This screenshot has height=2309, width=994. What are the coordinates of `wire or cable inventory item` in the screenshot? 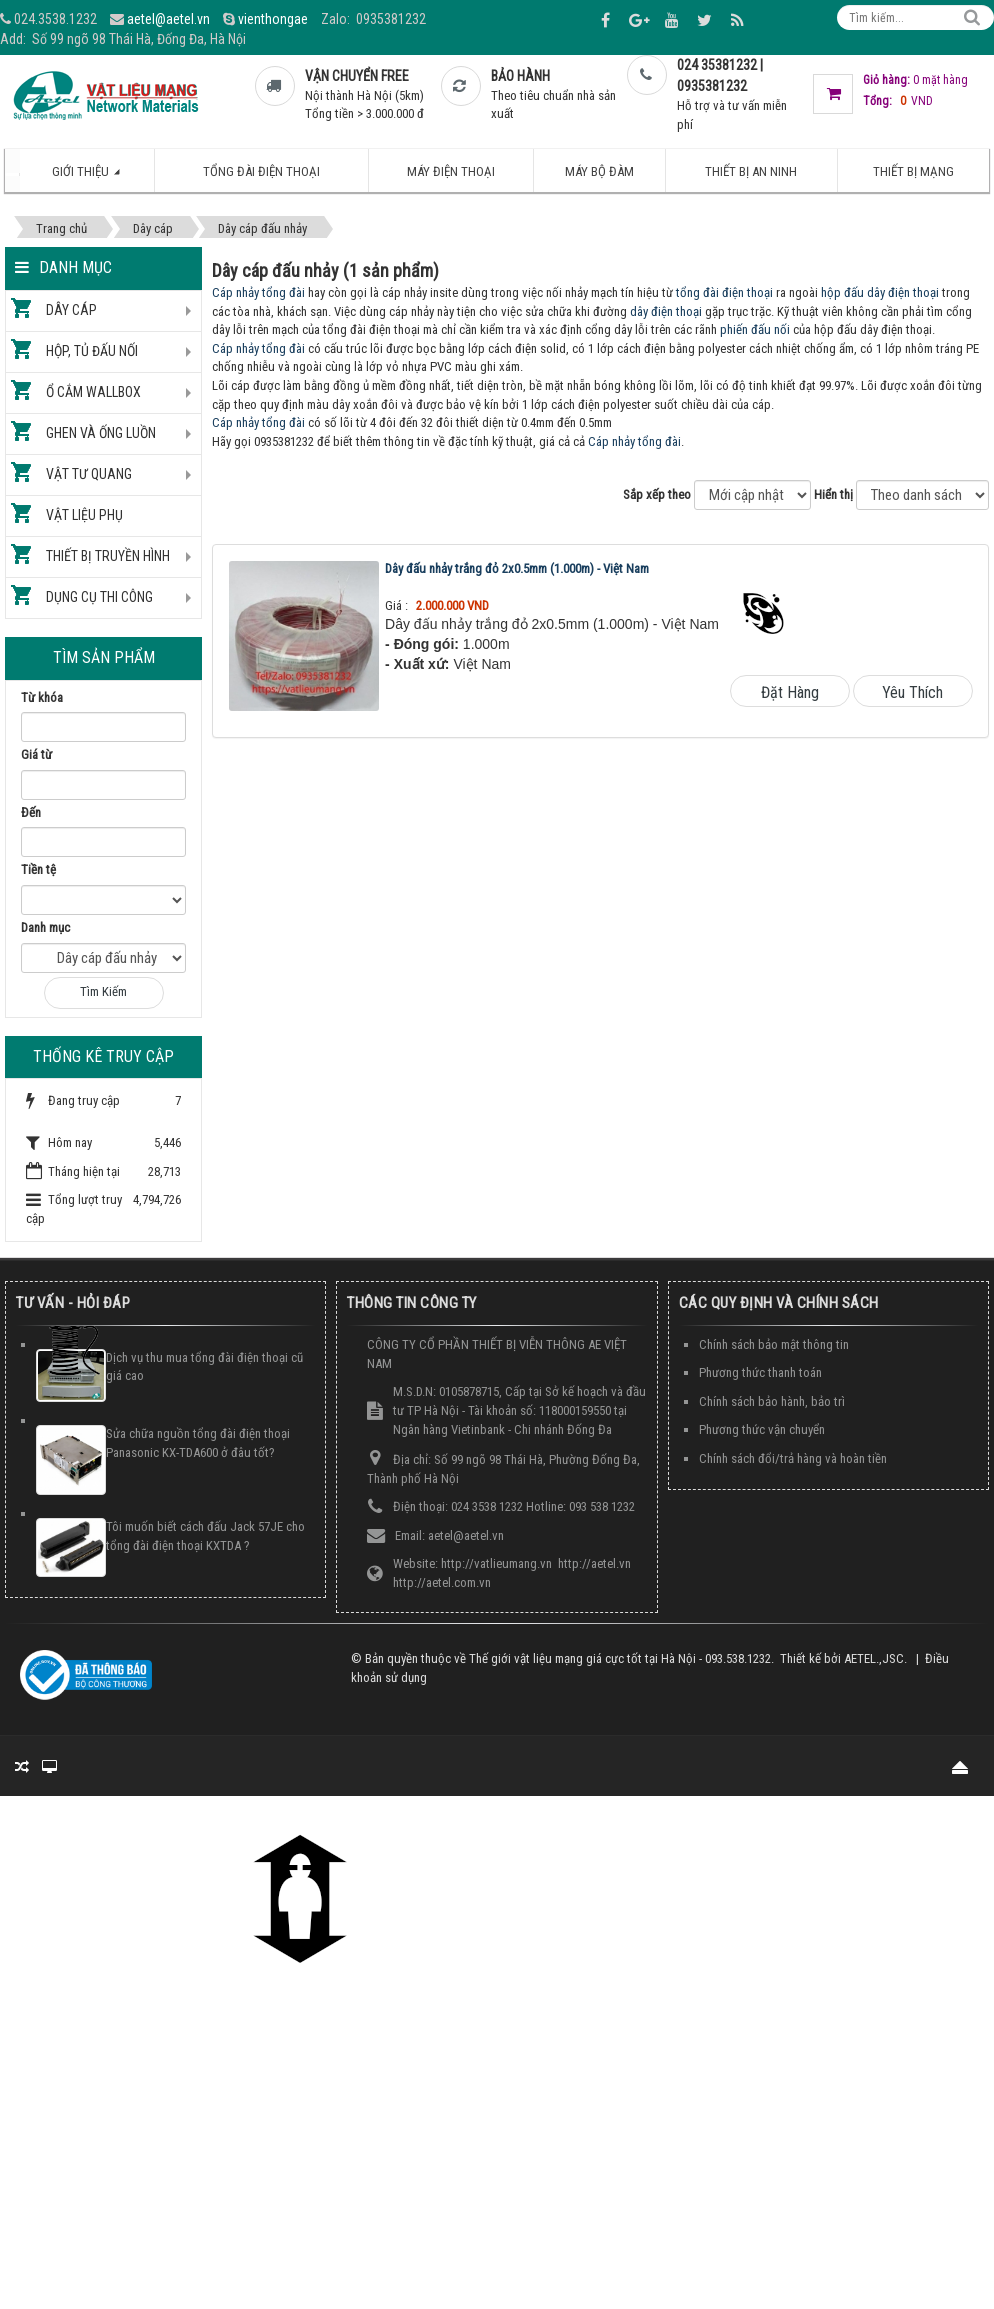 It's located at (74, 1350).